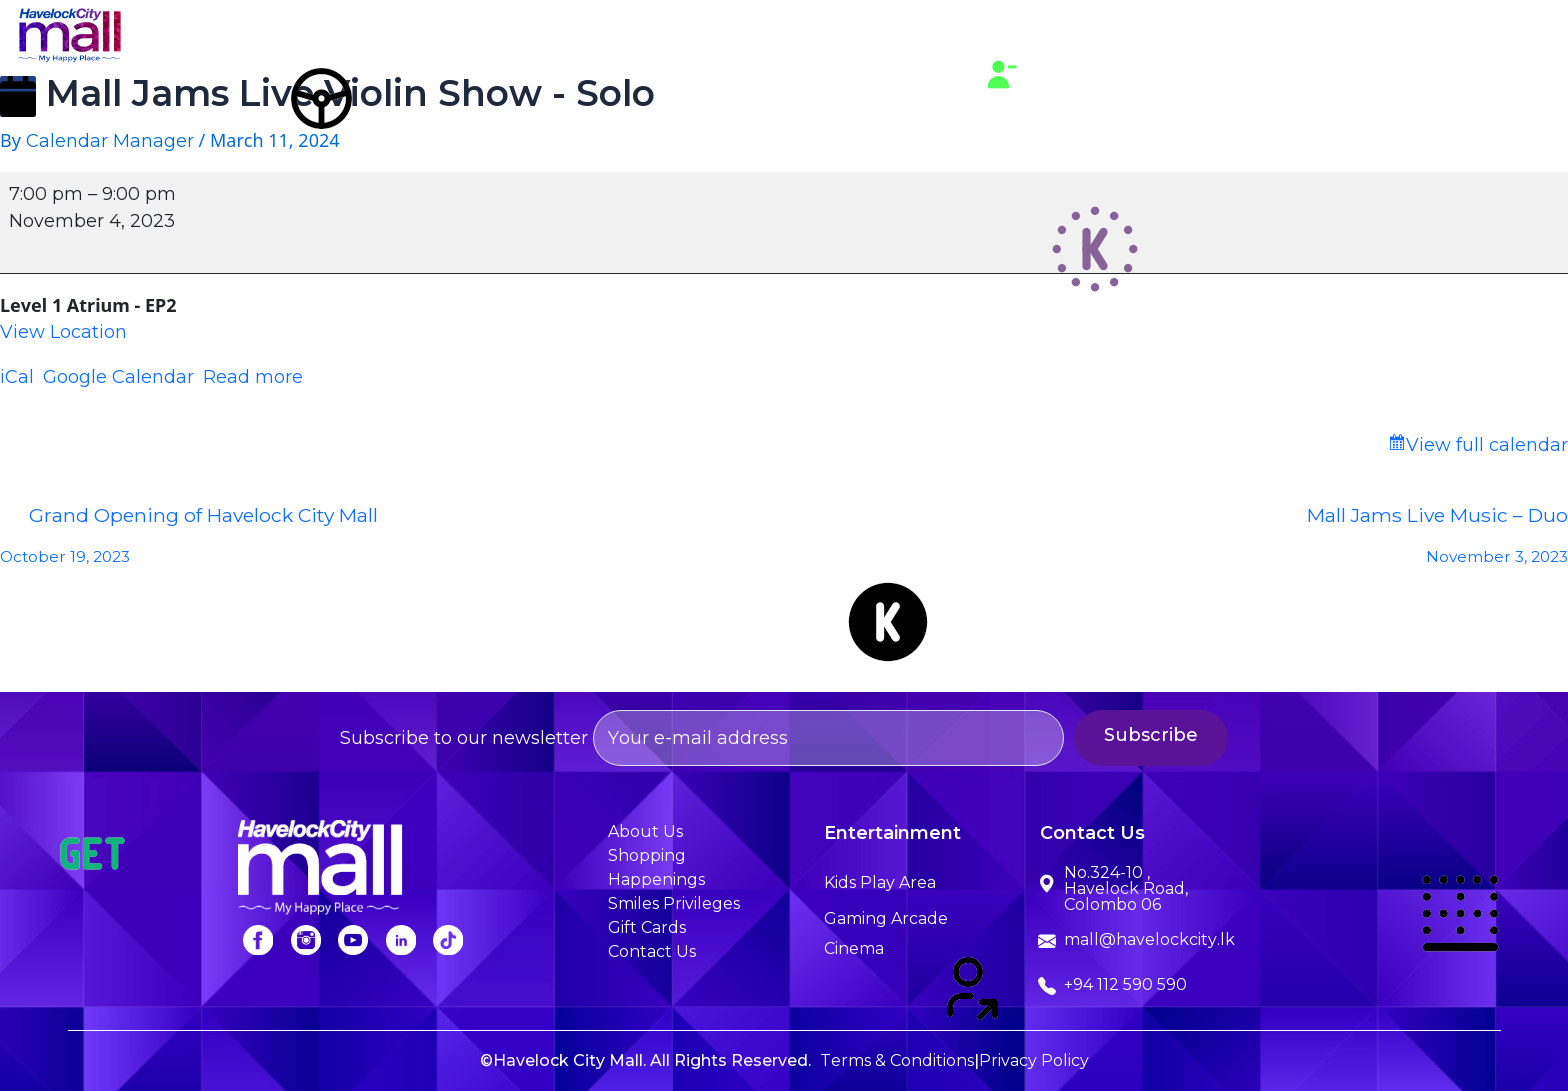 Image resolution: width=1568 pixels, height=1091 pixels. Describe the element at coordinates (92, 853) in the screenshot. I see `indicates an HTTP GET request method` at that location.